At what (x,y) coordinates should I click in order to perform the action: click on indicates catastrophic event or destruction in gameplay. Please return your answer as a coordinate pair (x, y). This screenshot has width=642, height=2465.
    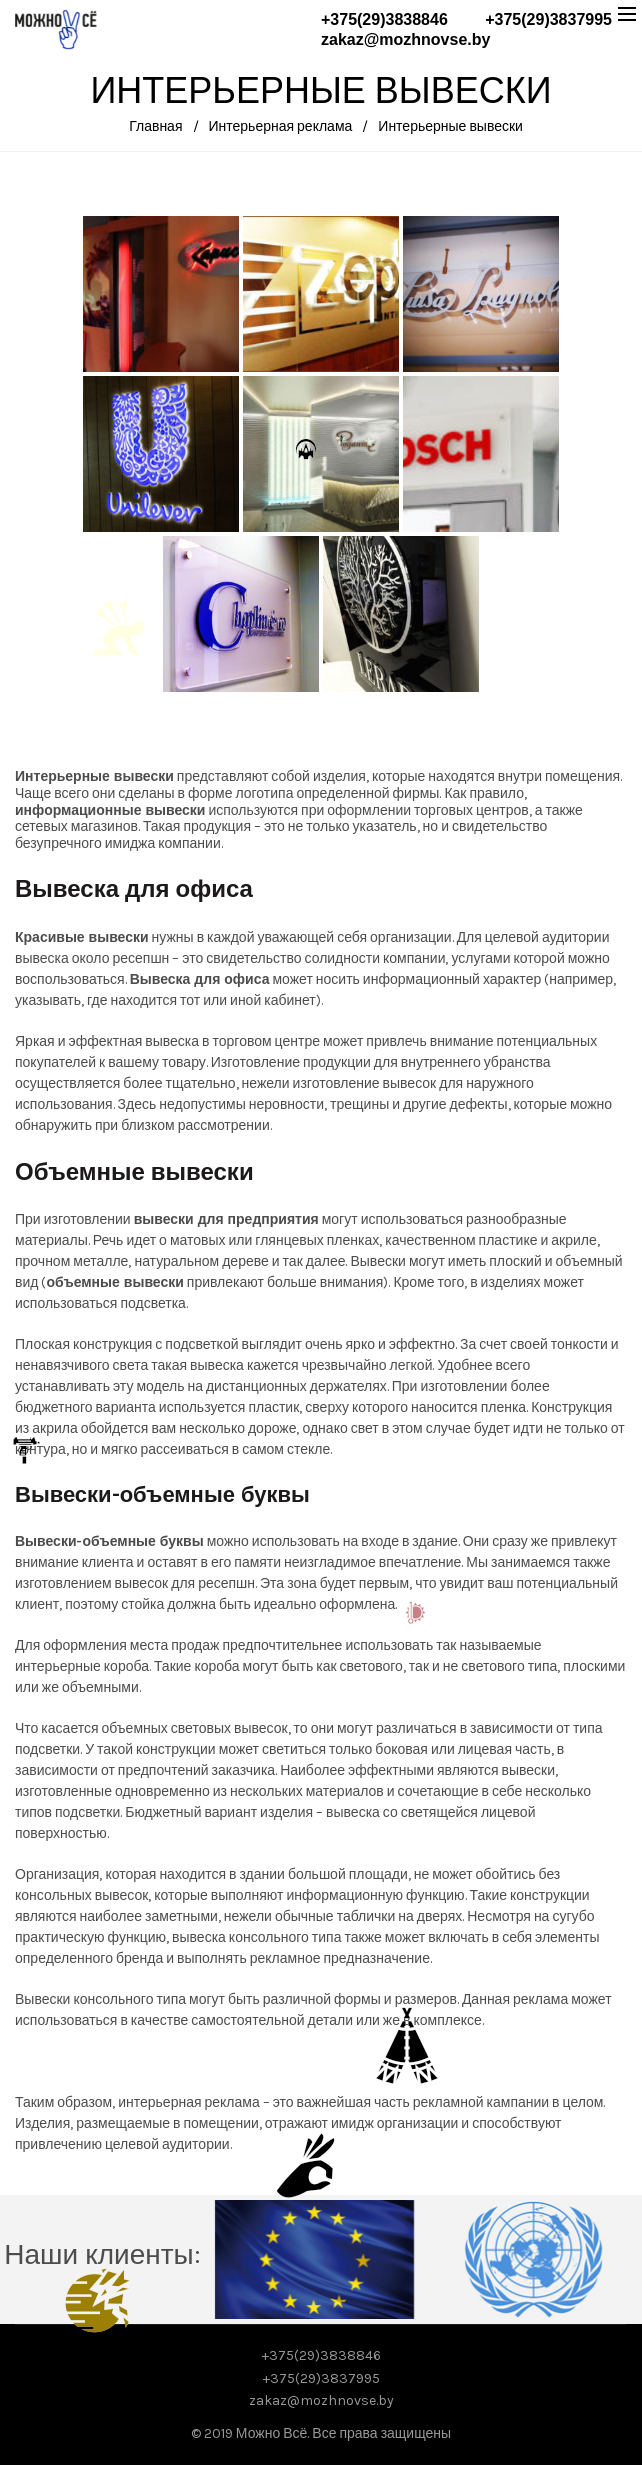
    Looking at the image, I should click on (97, 2300).